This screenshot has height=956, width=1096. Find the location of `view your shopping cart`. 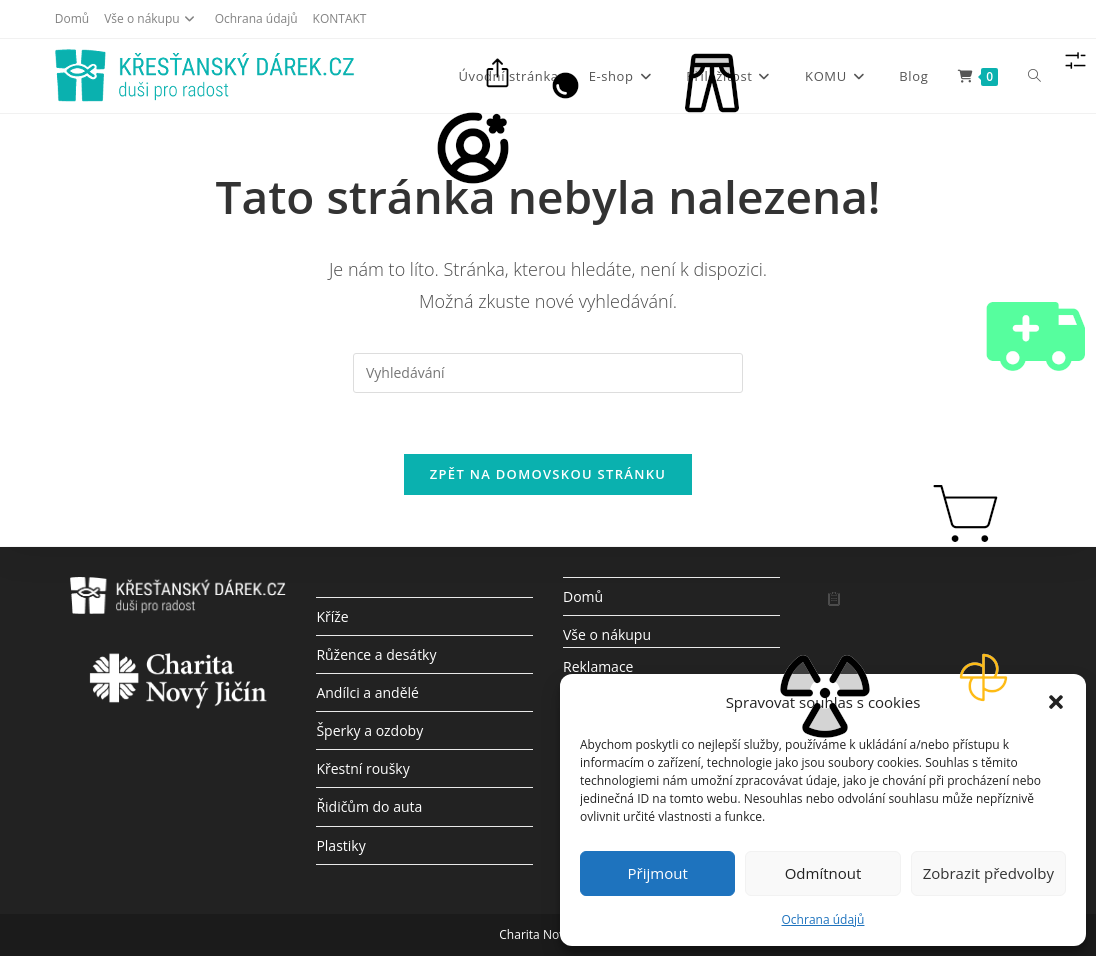

view your shopping cart is located at coordinates (966, 513).